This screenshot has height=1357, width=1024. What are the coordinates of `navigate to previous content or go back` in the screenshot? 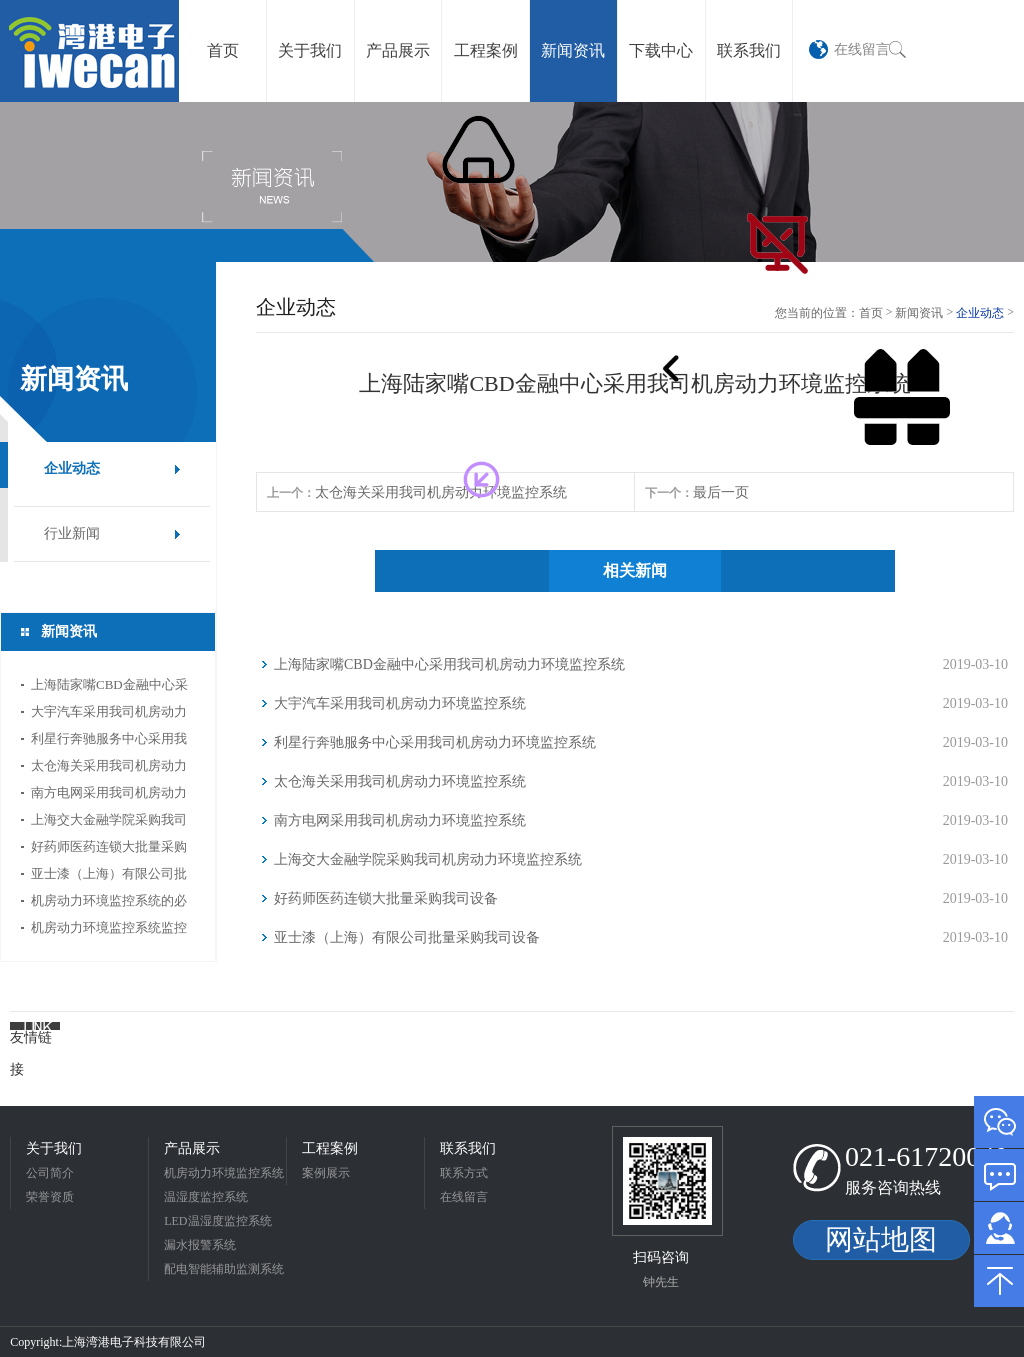 It's located at (481, 479).